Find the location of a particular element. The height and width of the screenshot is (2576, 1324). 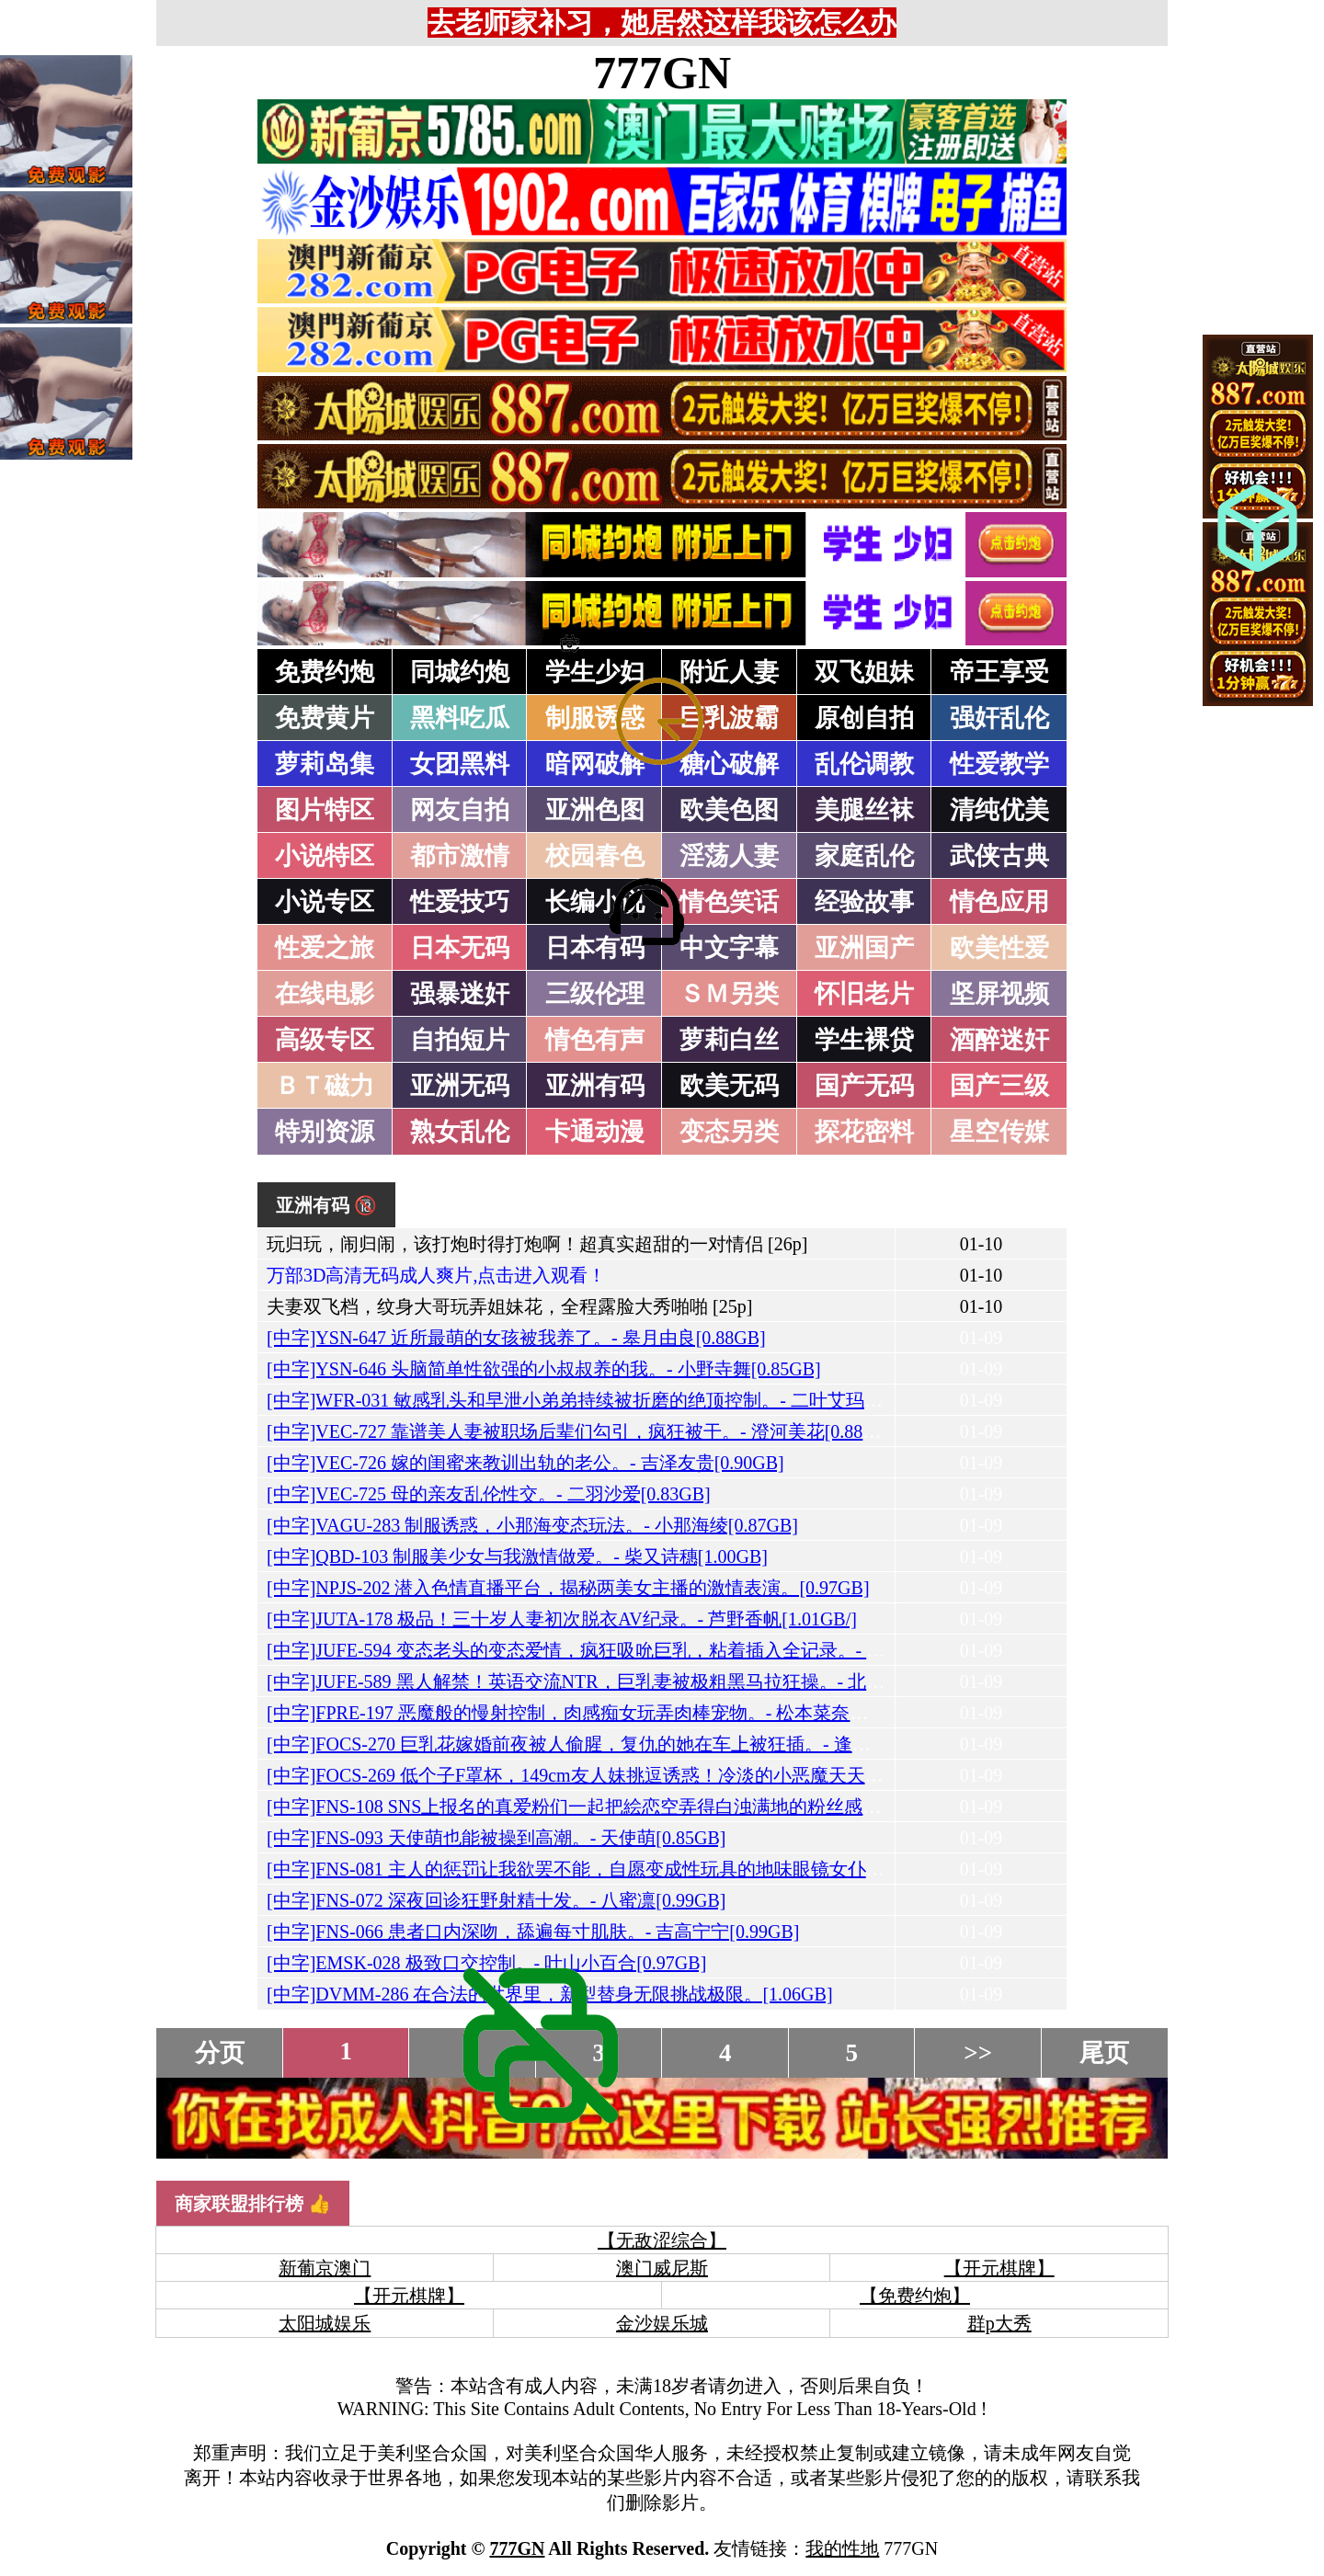

printer unavailable or offline is located at coordinates (541, 2046).